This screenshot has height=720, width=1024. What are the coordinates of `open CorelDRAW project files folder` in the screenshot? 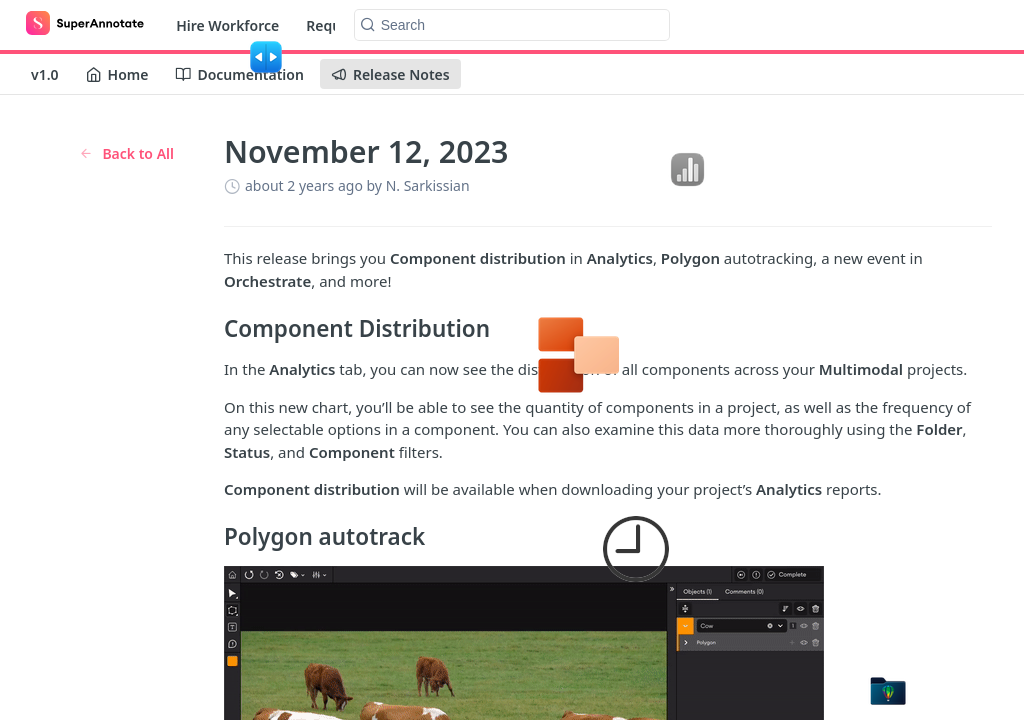 It's located at (888, 692).